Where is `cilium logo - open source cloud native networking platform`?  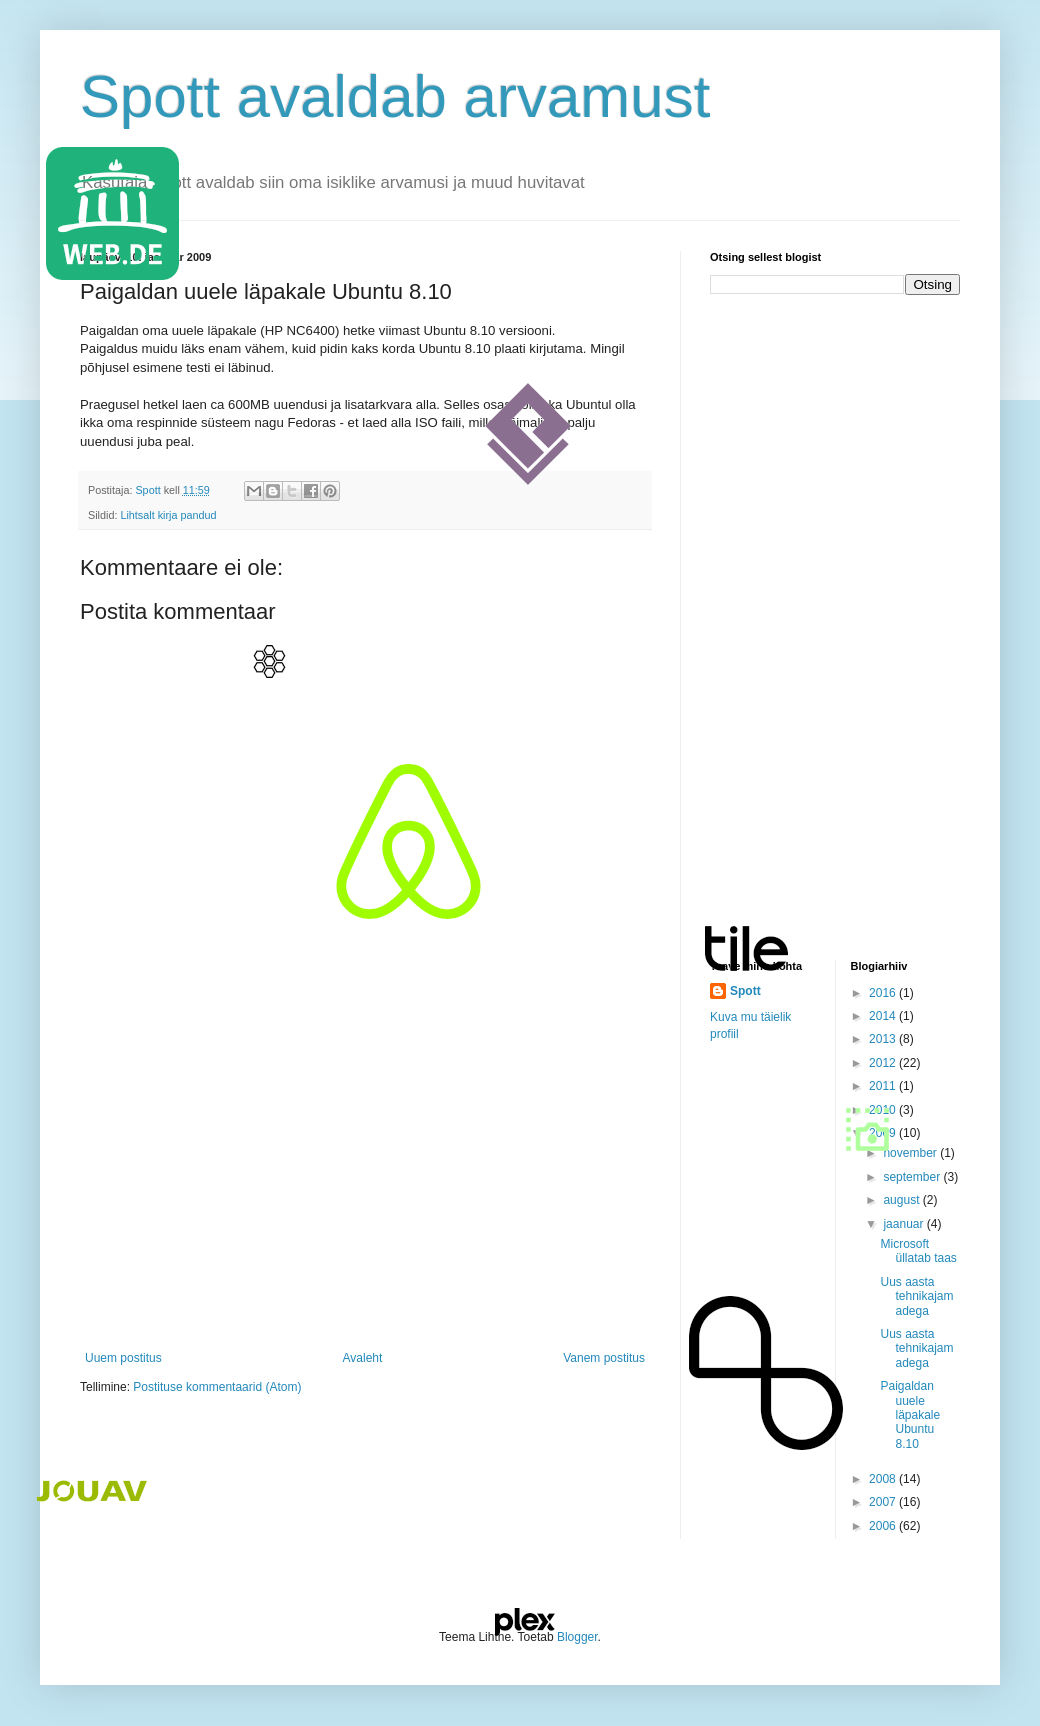 cilium logo - open source cloud native networking platform is located at coordinates (269, 661).